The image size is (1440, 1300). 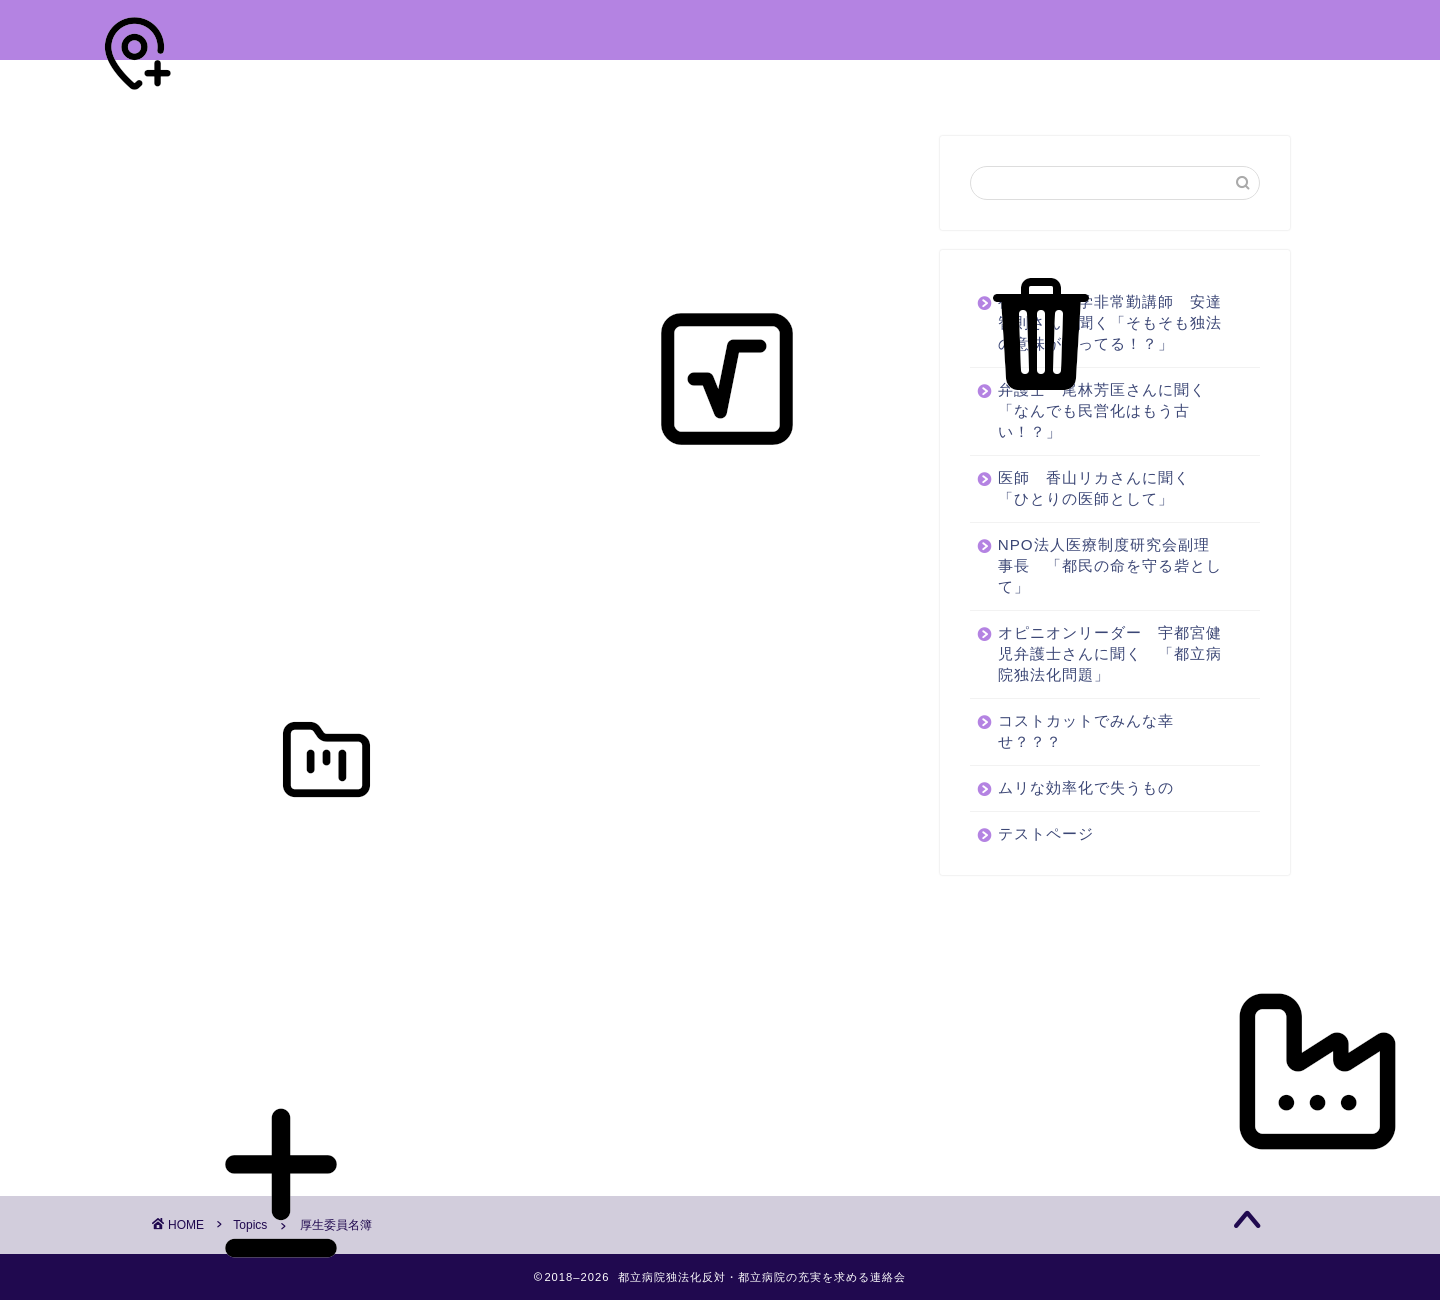 What do you see at coordinates (326, 761) in the screenshot?
I see `open kanban board folder` at bounding box center [326, 761].